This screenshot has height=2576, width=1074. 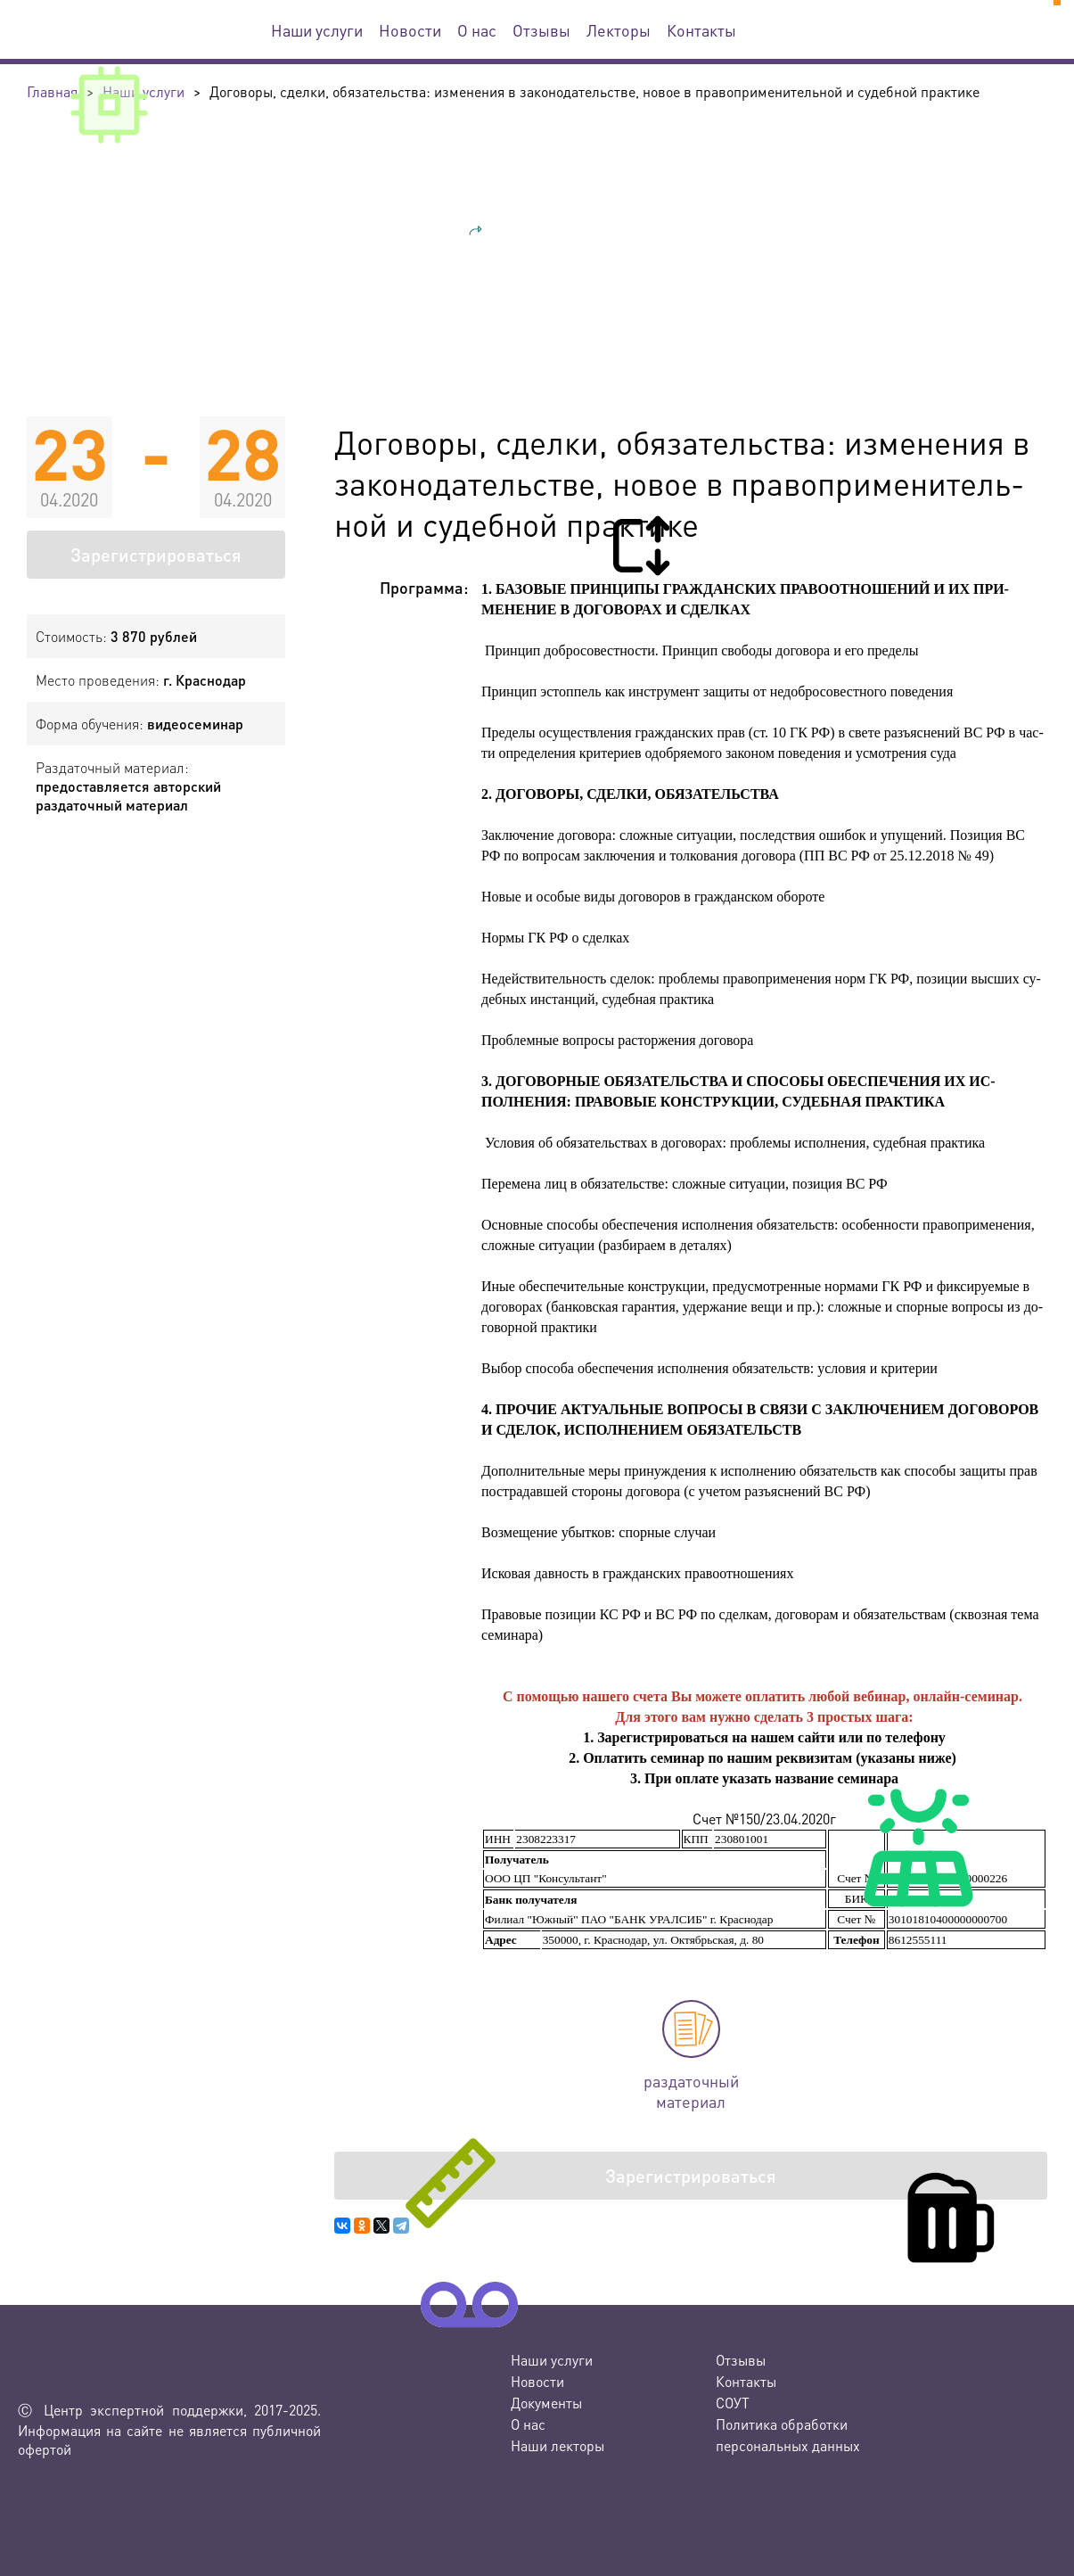 I want to click on access voicemail messages, so click(x=469, y=2304).